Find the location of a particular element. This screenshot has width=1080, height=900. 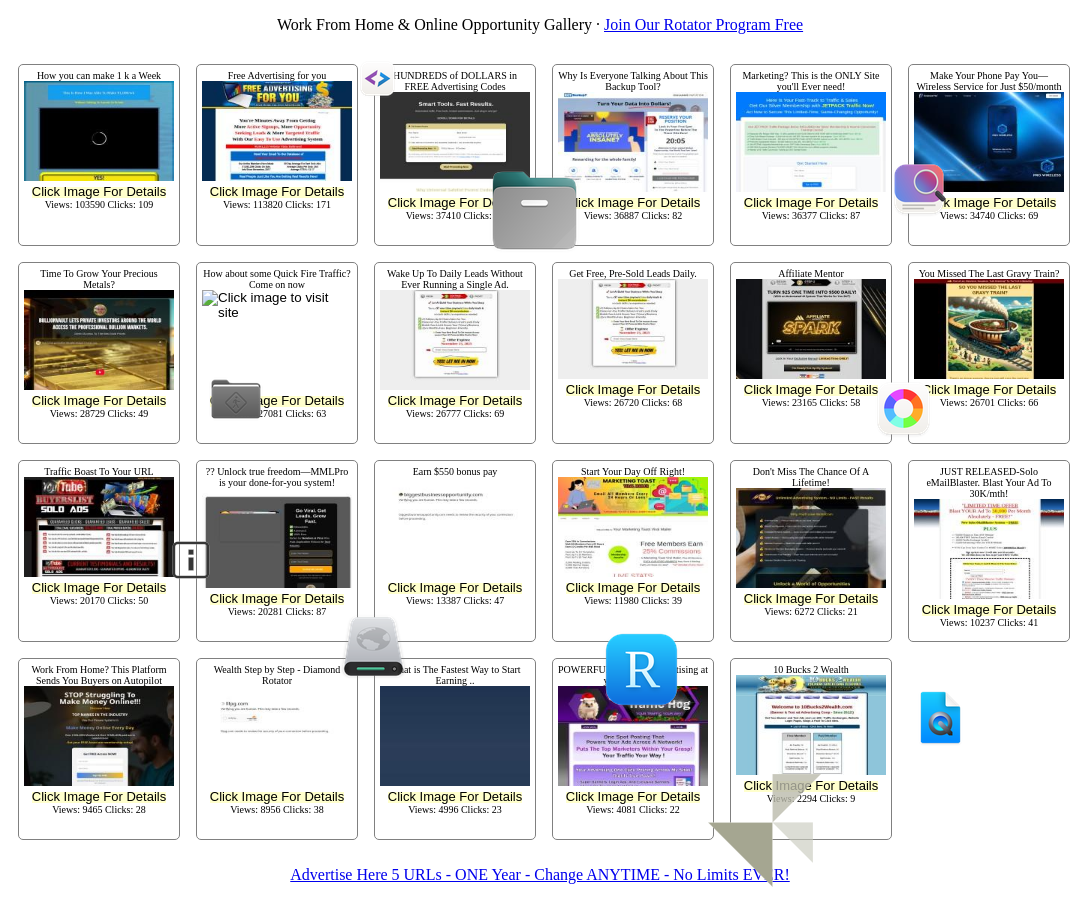

open the file manager app is located at coordinates (534, 210).